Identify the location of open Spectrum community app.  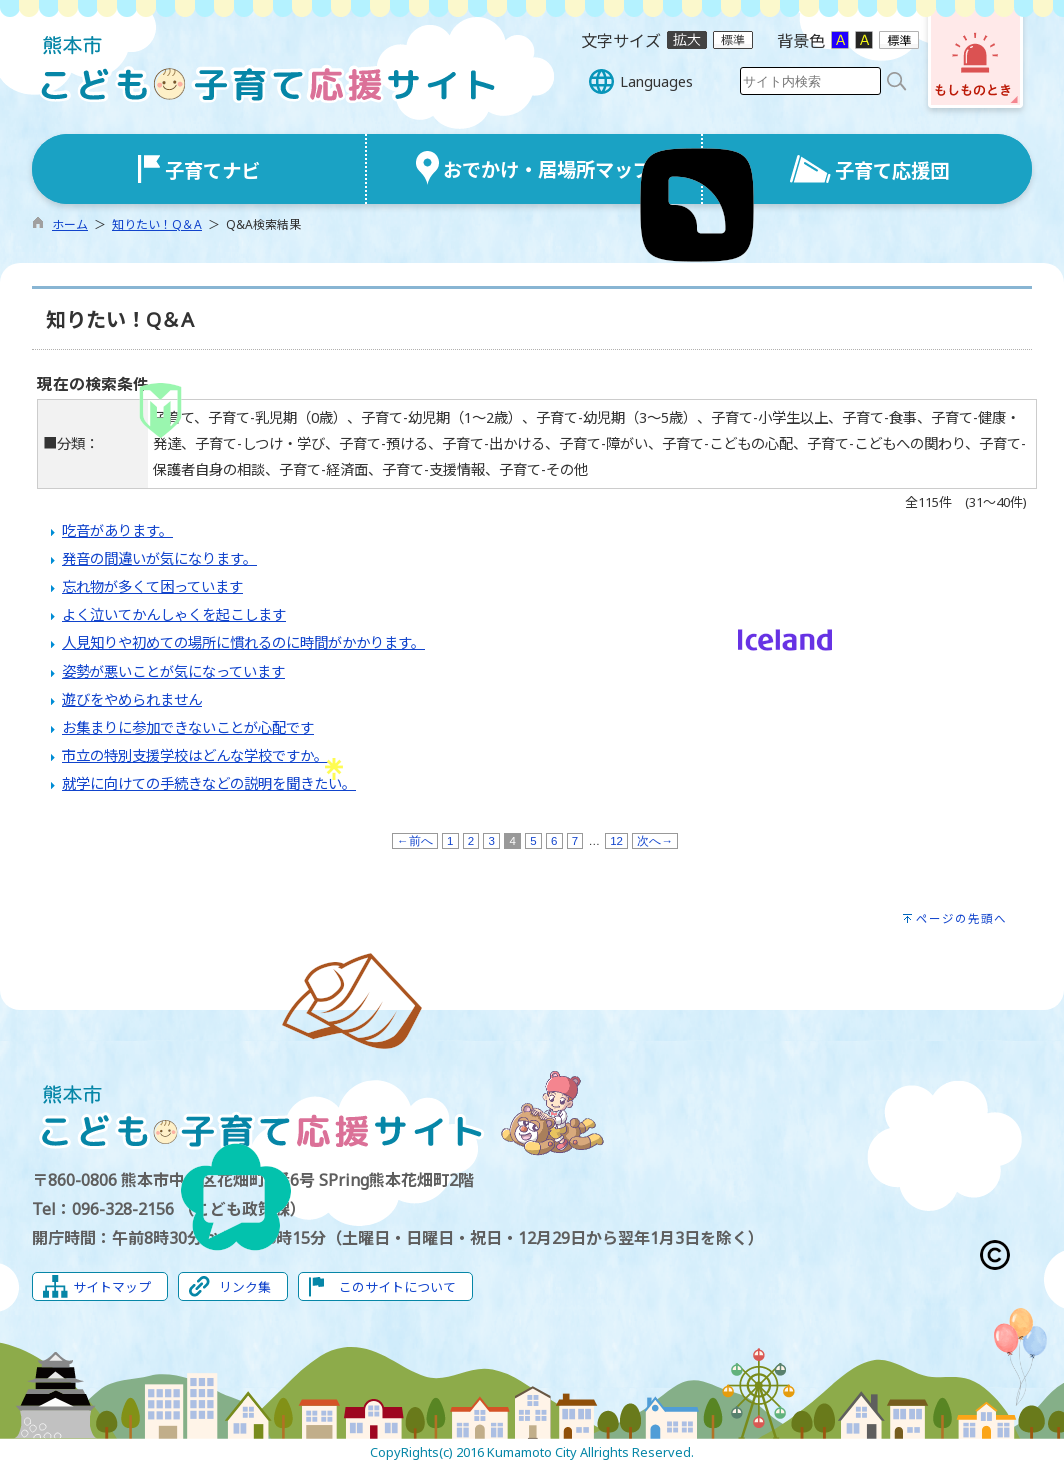
(697, 205).